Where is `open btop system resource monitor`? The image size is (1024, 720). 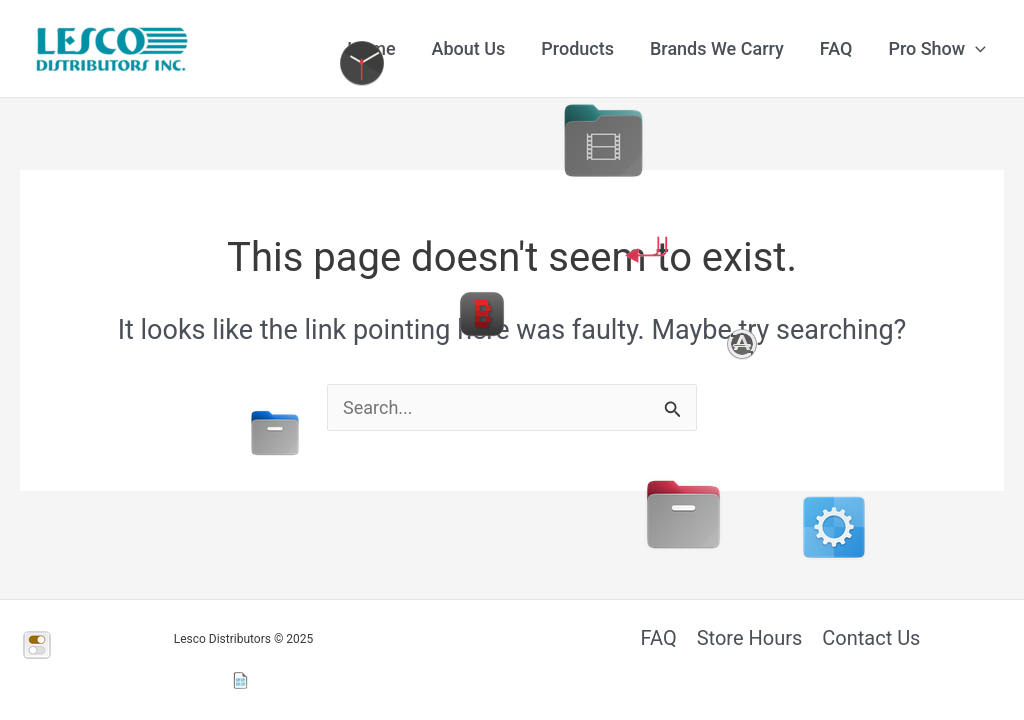
open btop system resource monitor is located at coordinates (482, 314).